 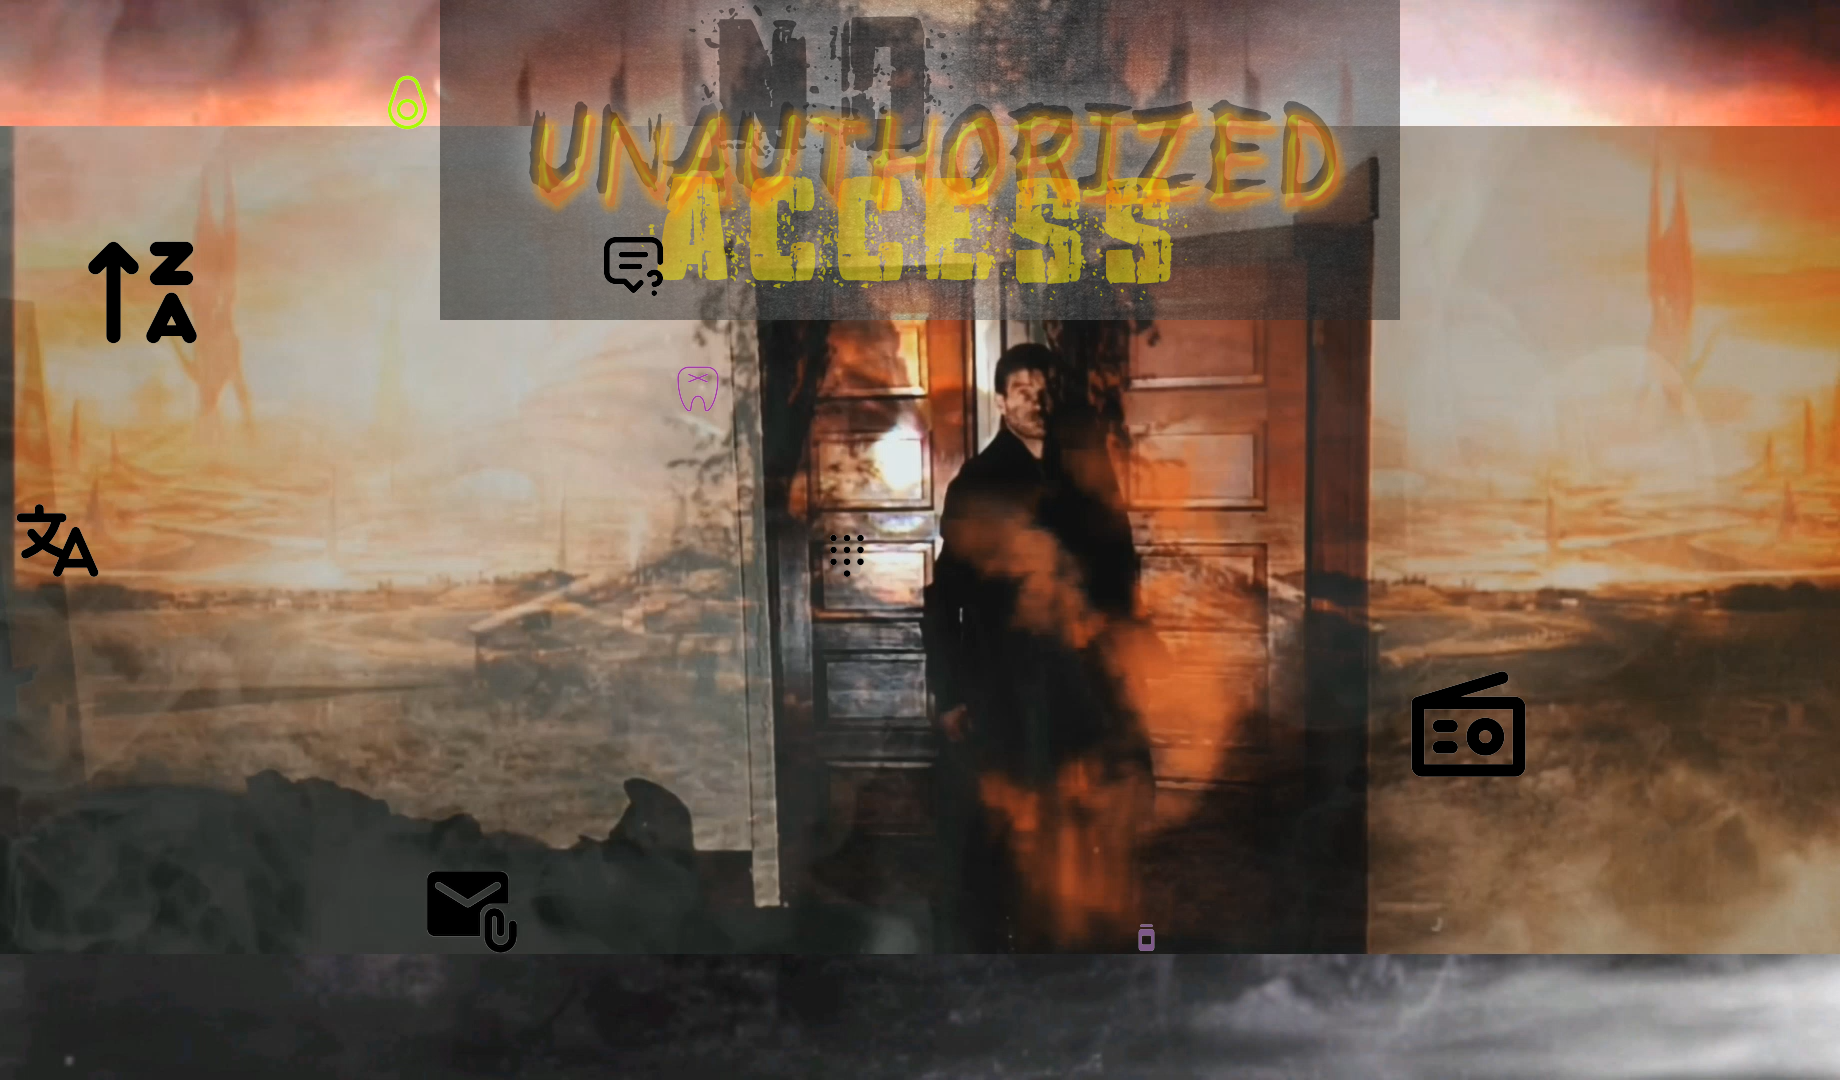 I want to click on change language settings, so click(x=57, y=540).